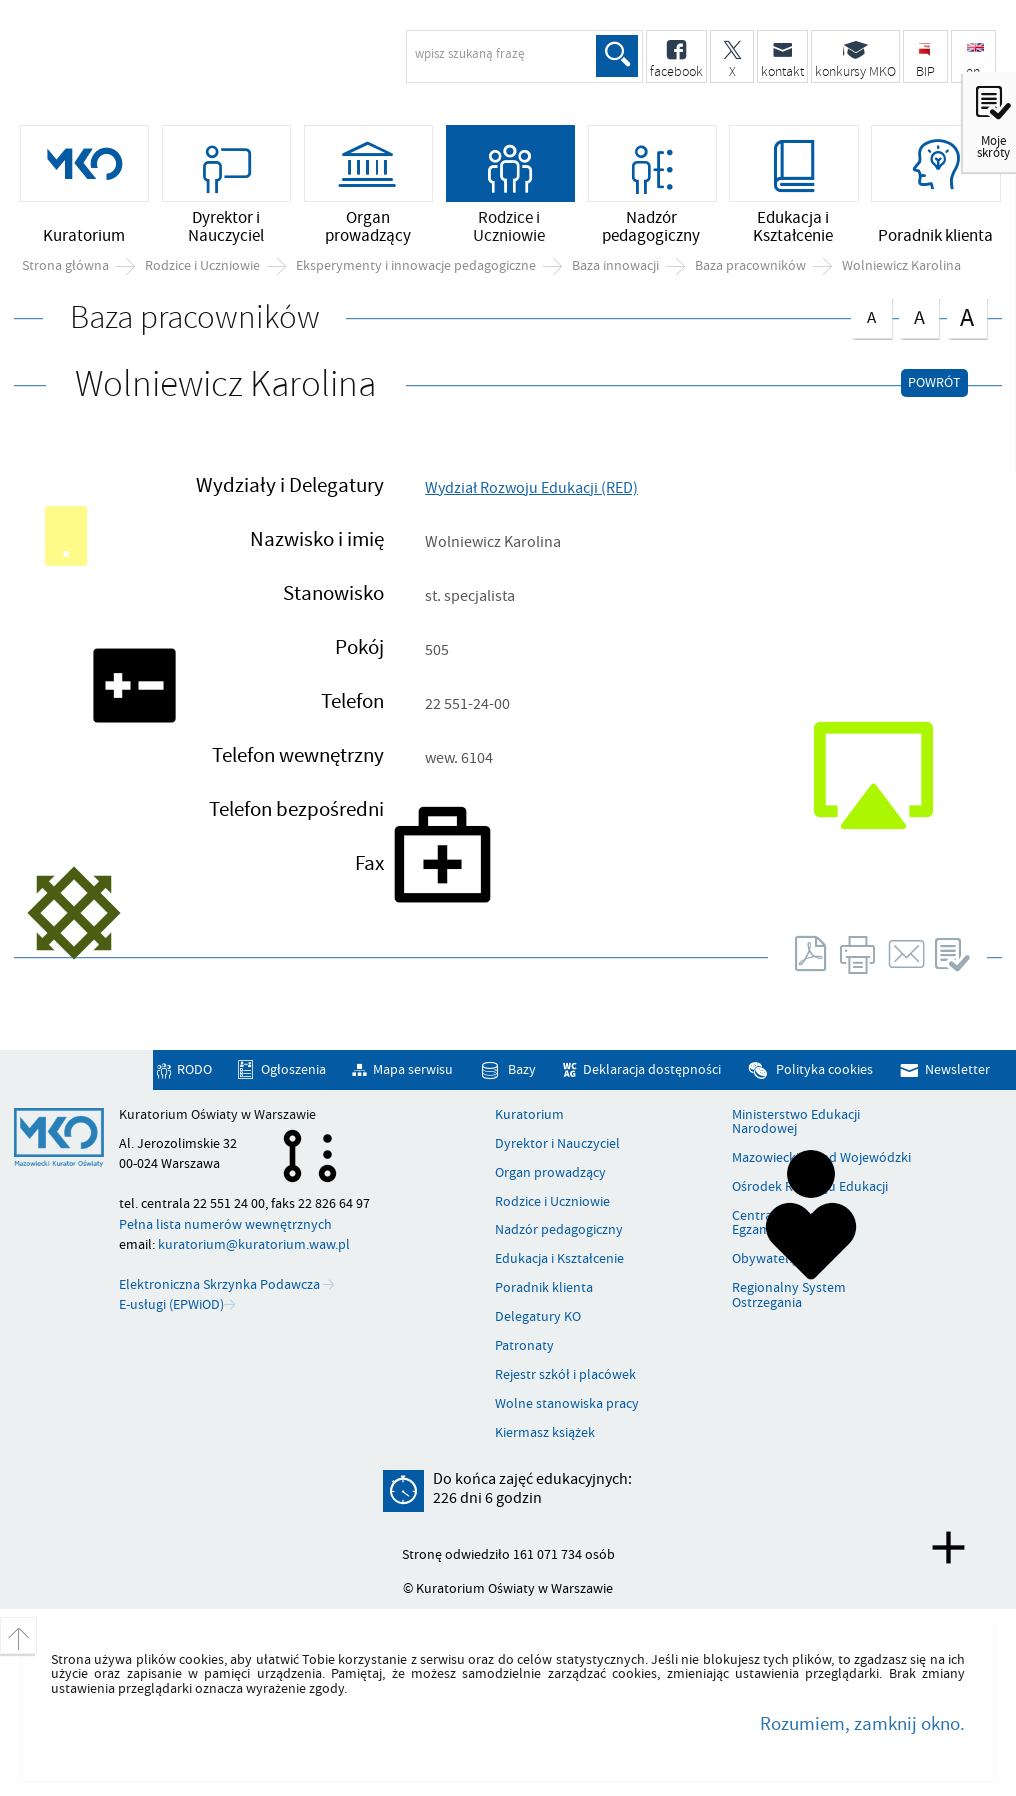  I want to click on indicates a draft pull request in git, so click(310, 1156).